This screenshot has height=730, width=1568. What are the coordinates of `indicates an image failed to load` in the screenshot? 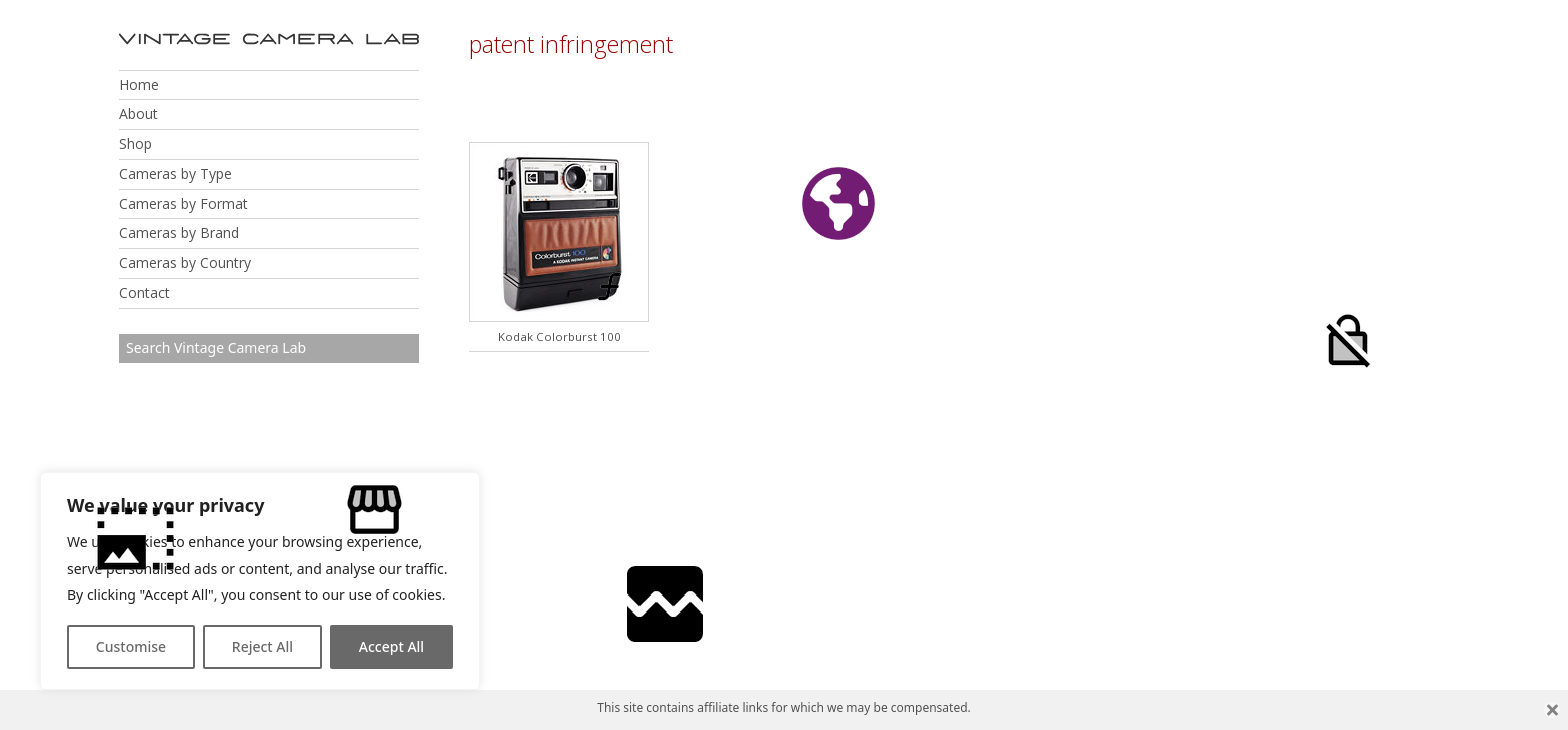 It's located at (665, 604).